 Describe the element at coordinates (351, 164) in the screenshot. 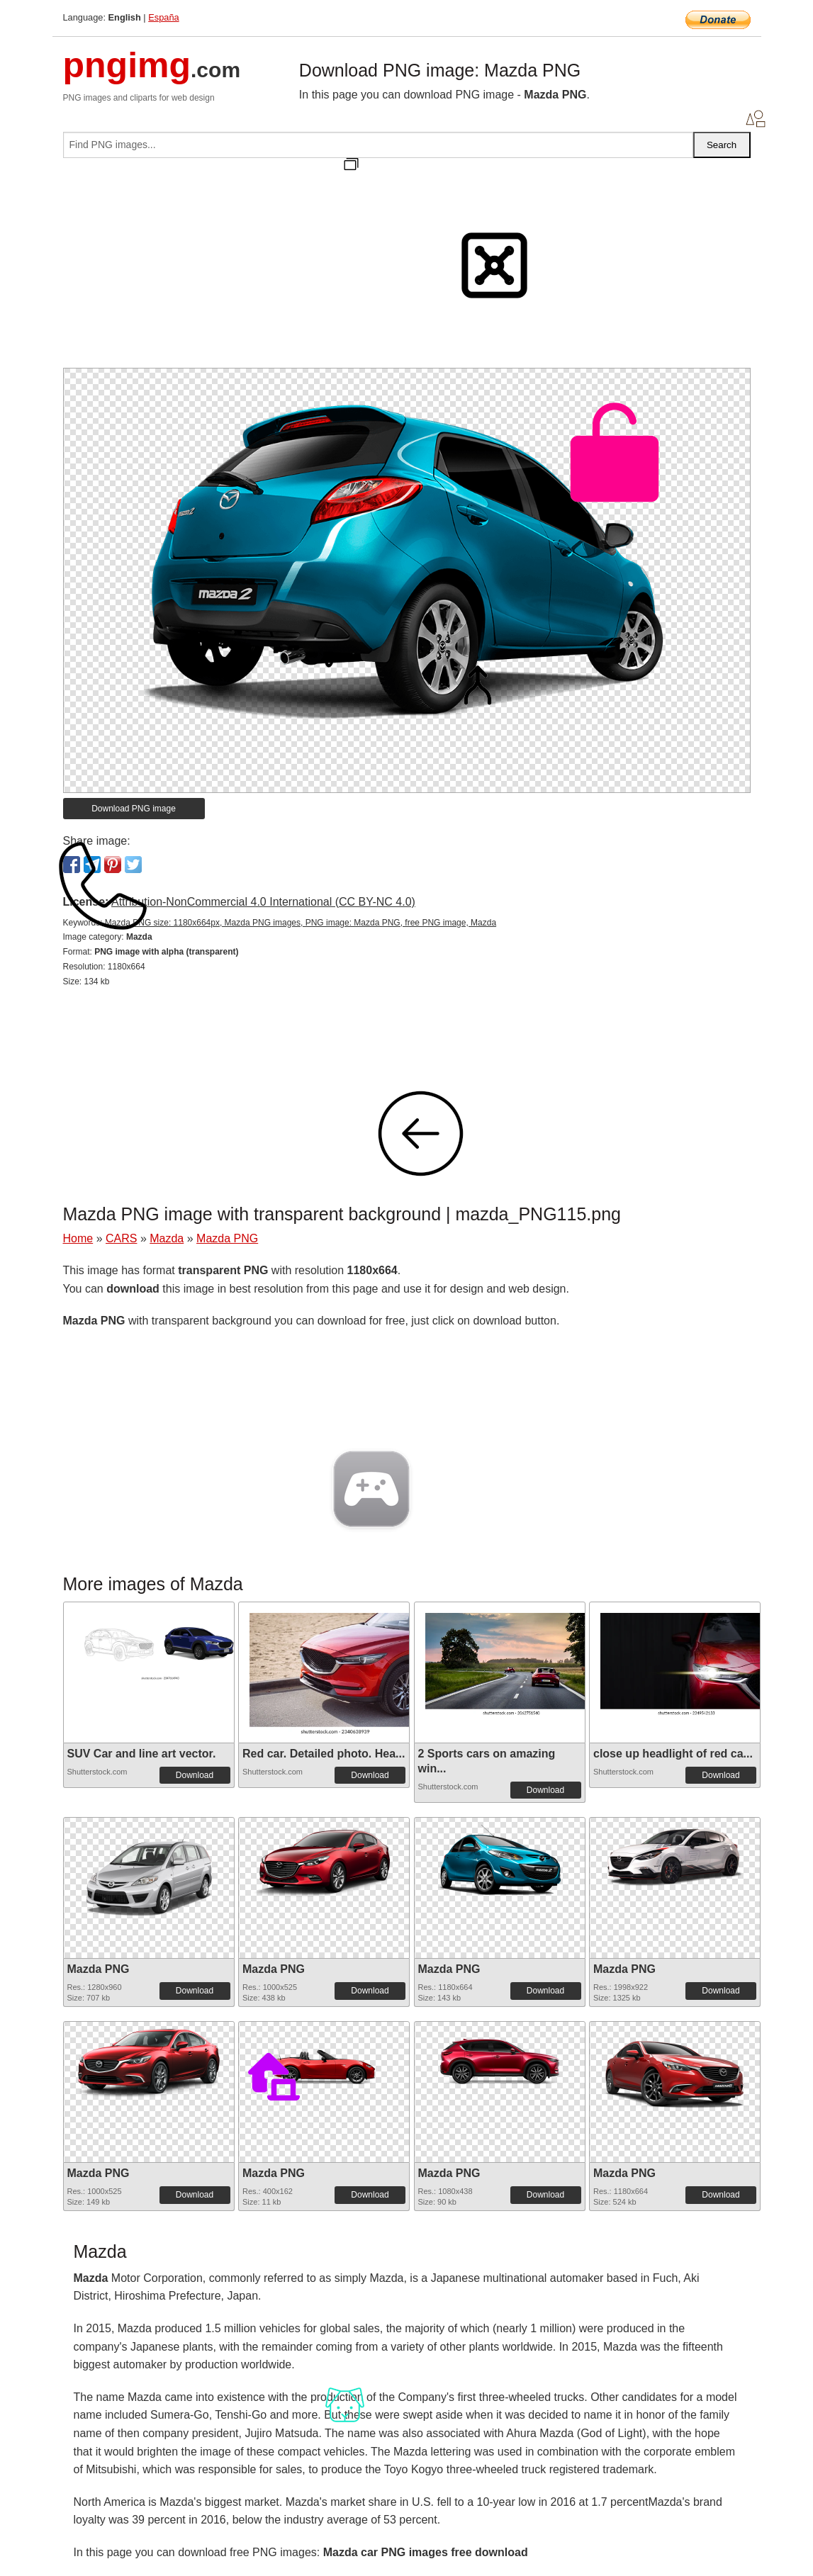

I see `view stacked cards or layers` at that location.